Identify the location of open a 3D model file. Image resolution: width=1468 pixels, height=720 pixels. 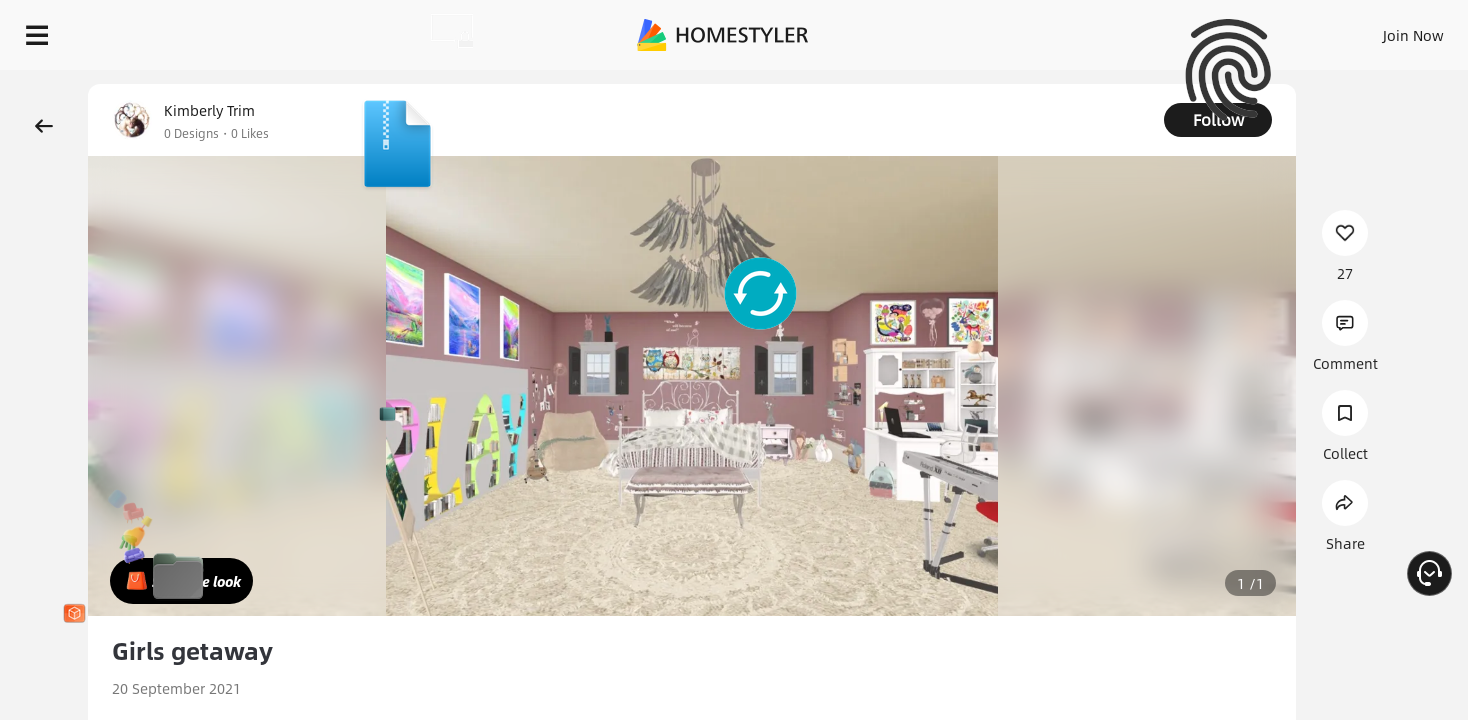
(74, 612).